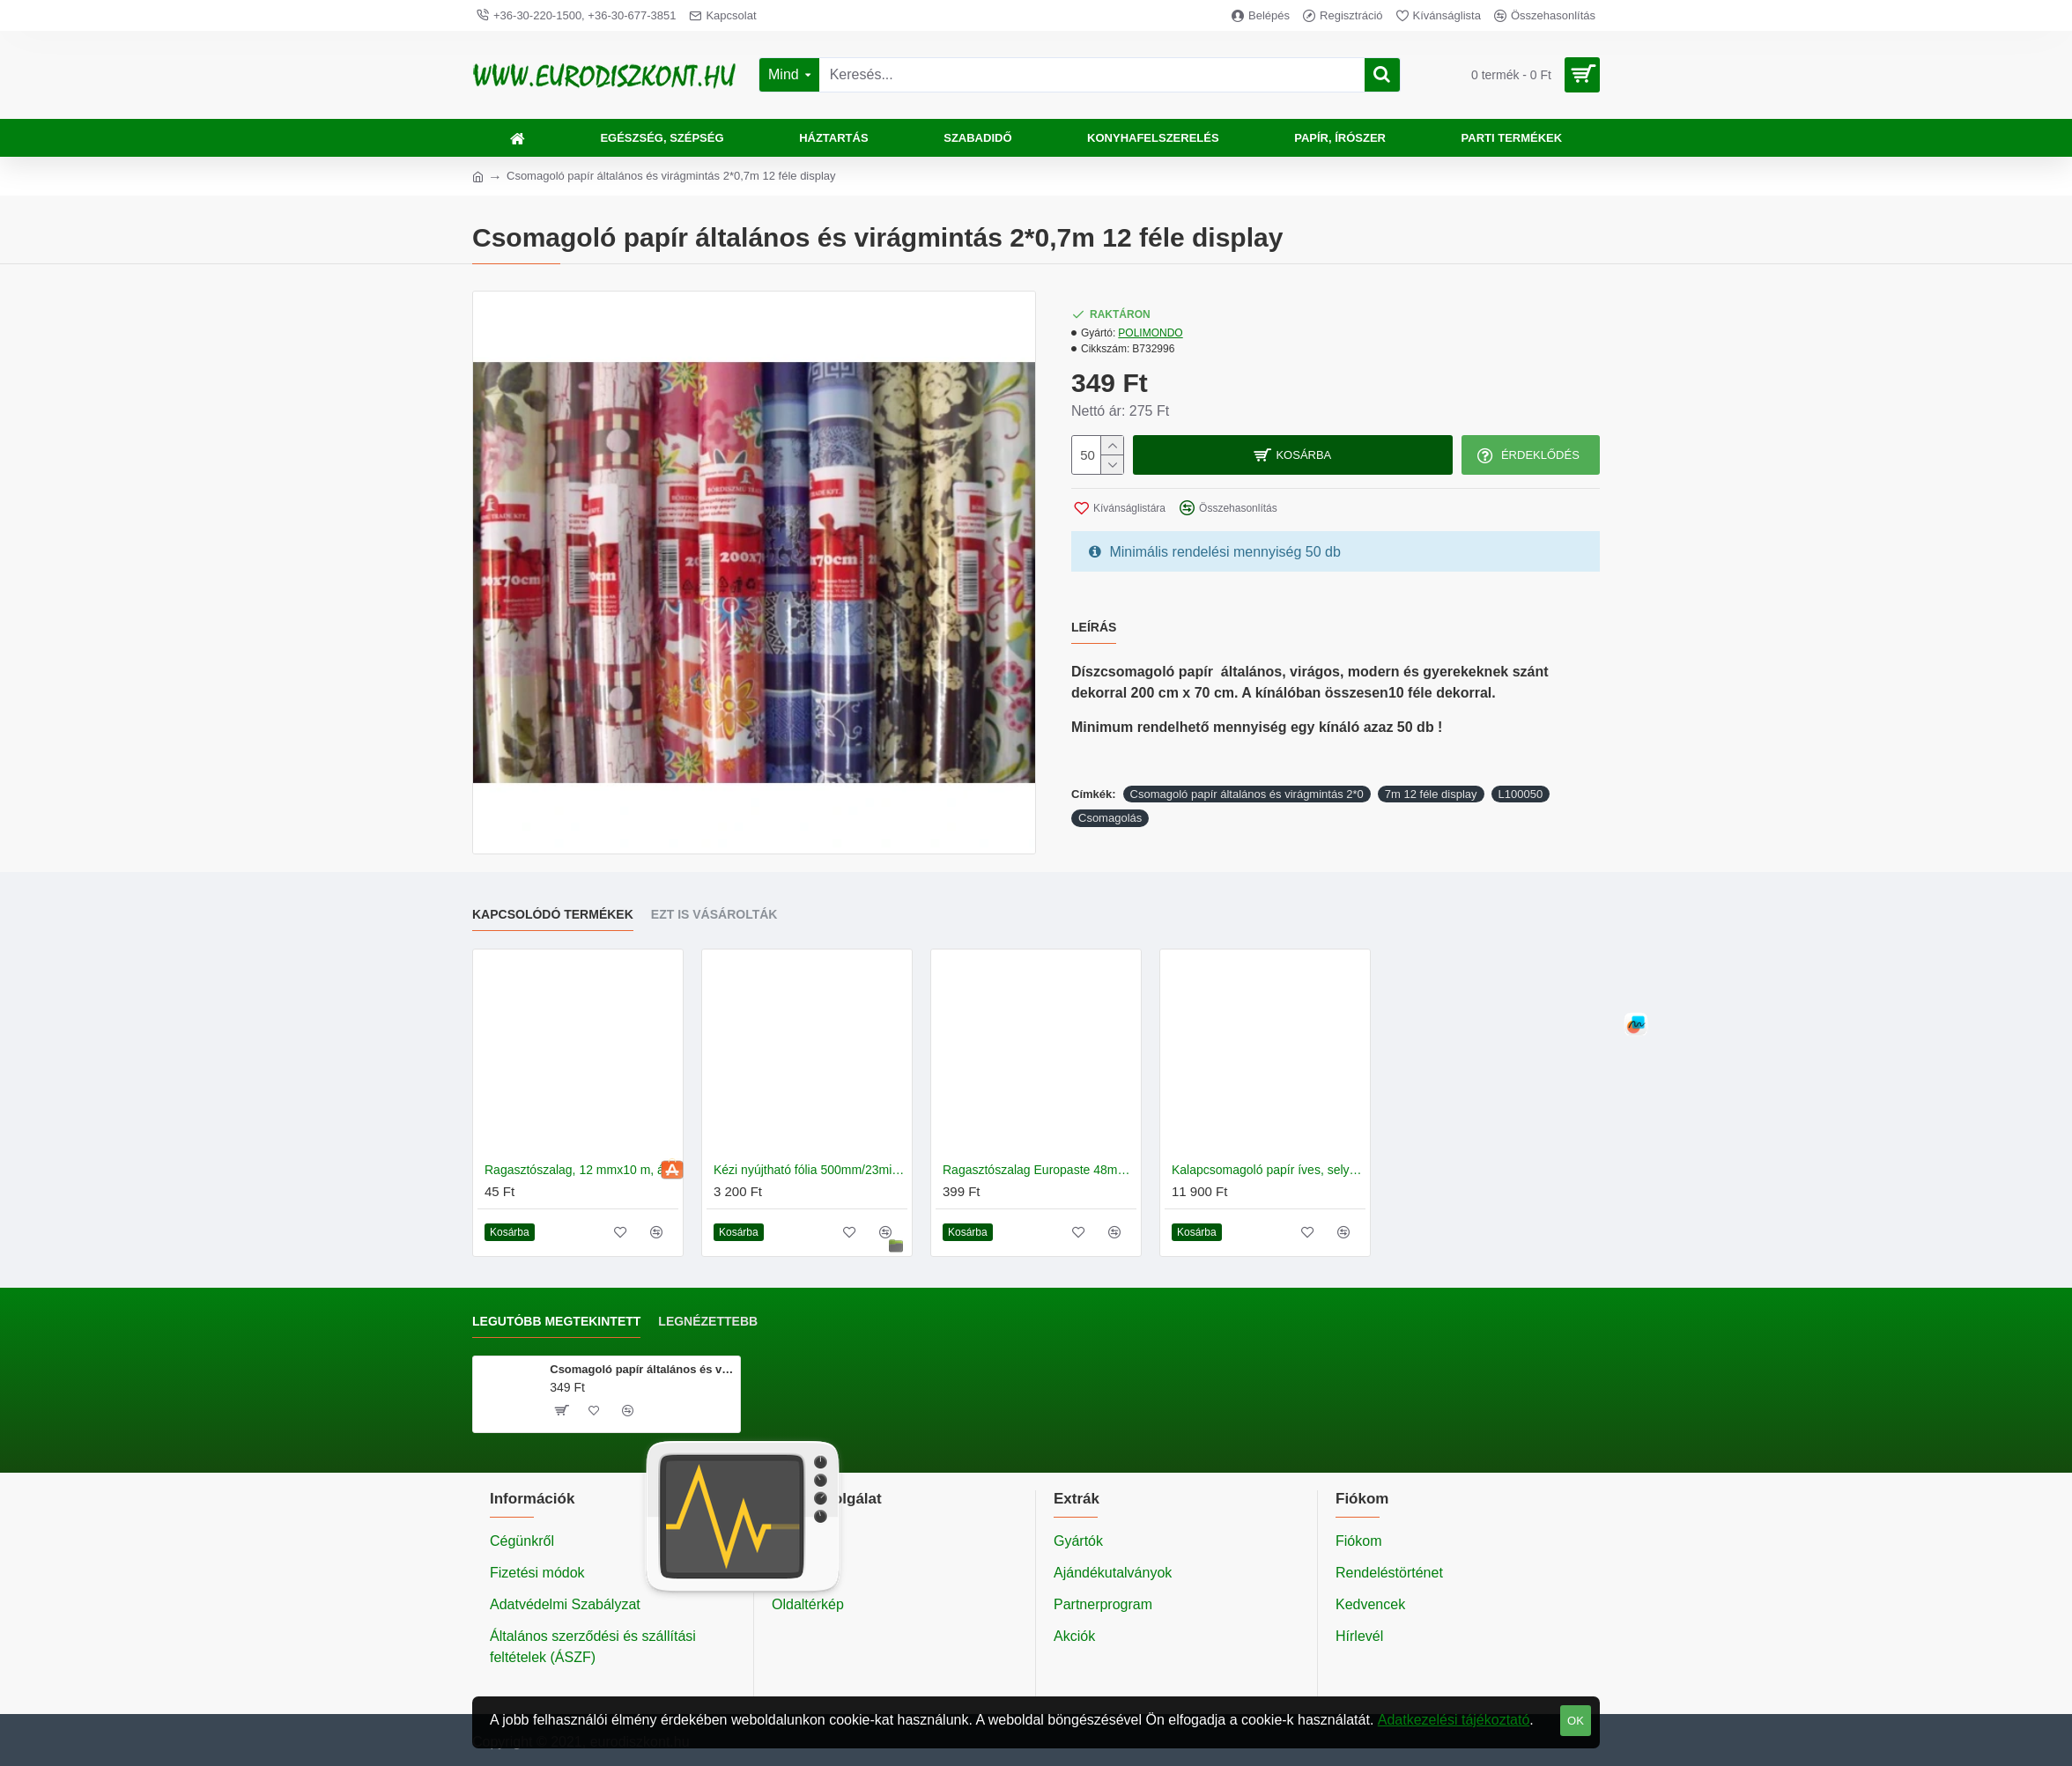 This screenshot has width=2072, height=1766. Describe the element at coordinates (672, 1170) in the screenshot. I see `open the software center to browse and install apps` at that location.